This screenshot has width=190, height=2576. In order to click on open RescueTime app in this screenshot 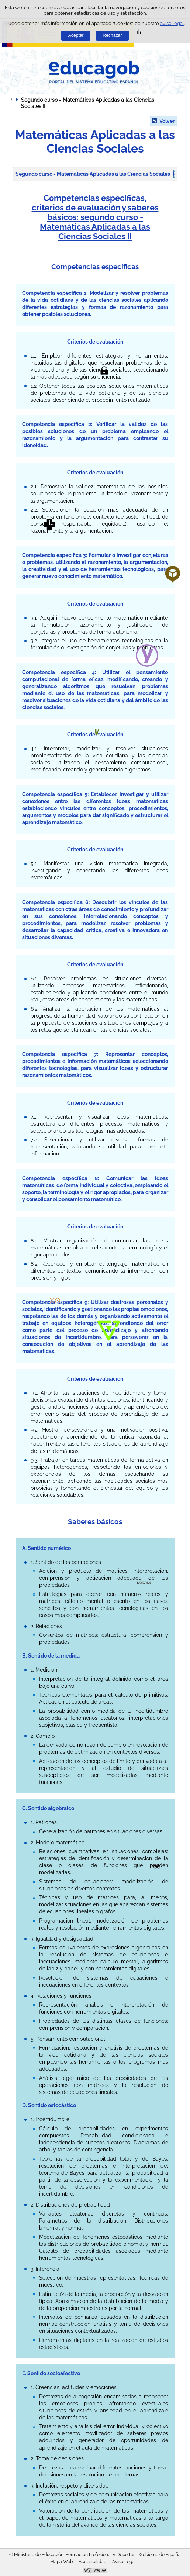, I will do `click(49, 524)`.